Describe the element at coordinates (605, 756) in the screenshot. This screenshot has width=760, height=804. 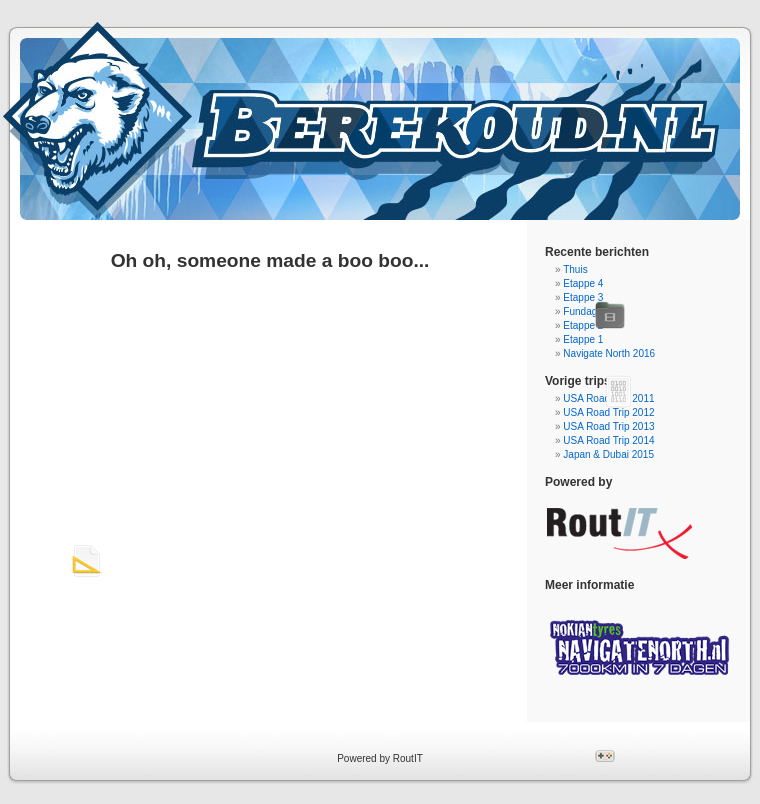
I see `open games or gaming applications` at that location.